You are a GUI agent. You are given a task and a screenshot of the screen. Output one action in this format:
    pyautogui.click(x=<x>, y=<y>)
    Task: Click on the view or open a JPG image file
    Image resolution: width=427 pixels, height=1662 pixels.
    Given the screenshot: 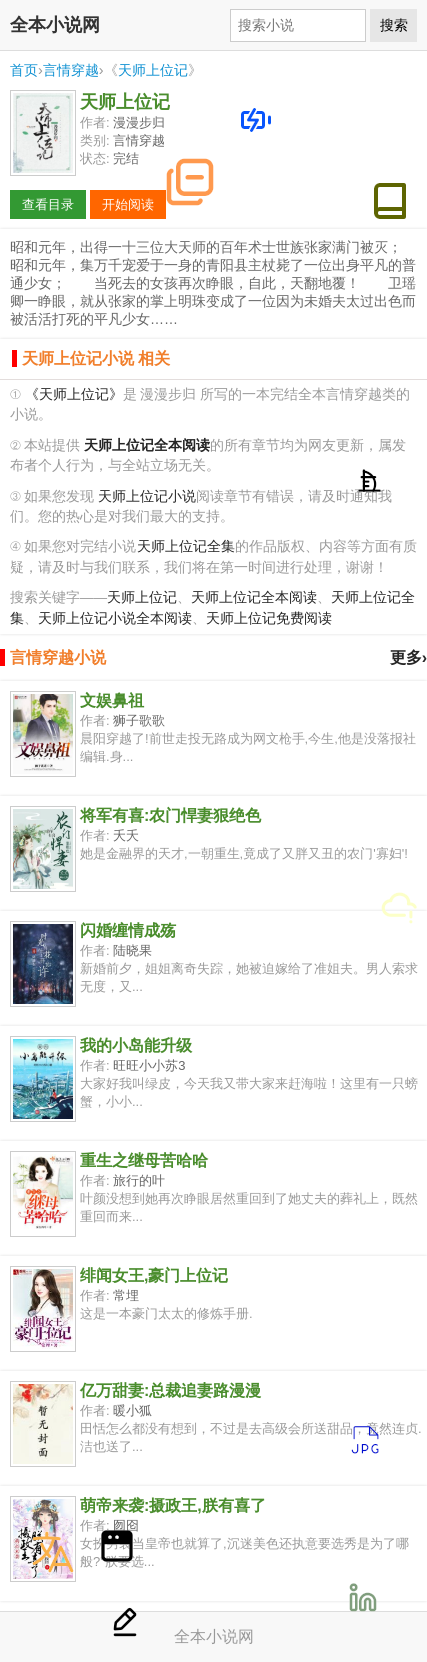 What is the action you would take?
    pyautogui.click(x=366, y=1441)
    